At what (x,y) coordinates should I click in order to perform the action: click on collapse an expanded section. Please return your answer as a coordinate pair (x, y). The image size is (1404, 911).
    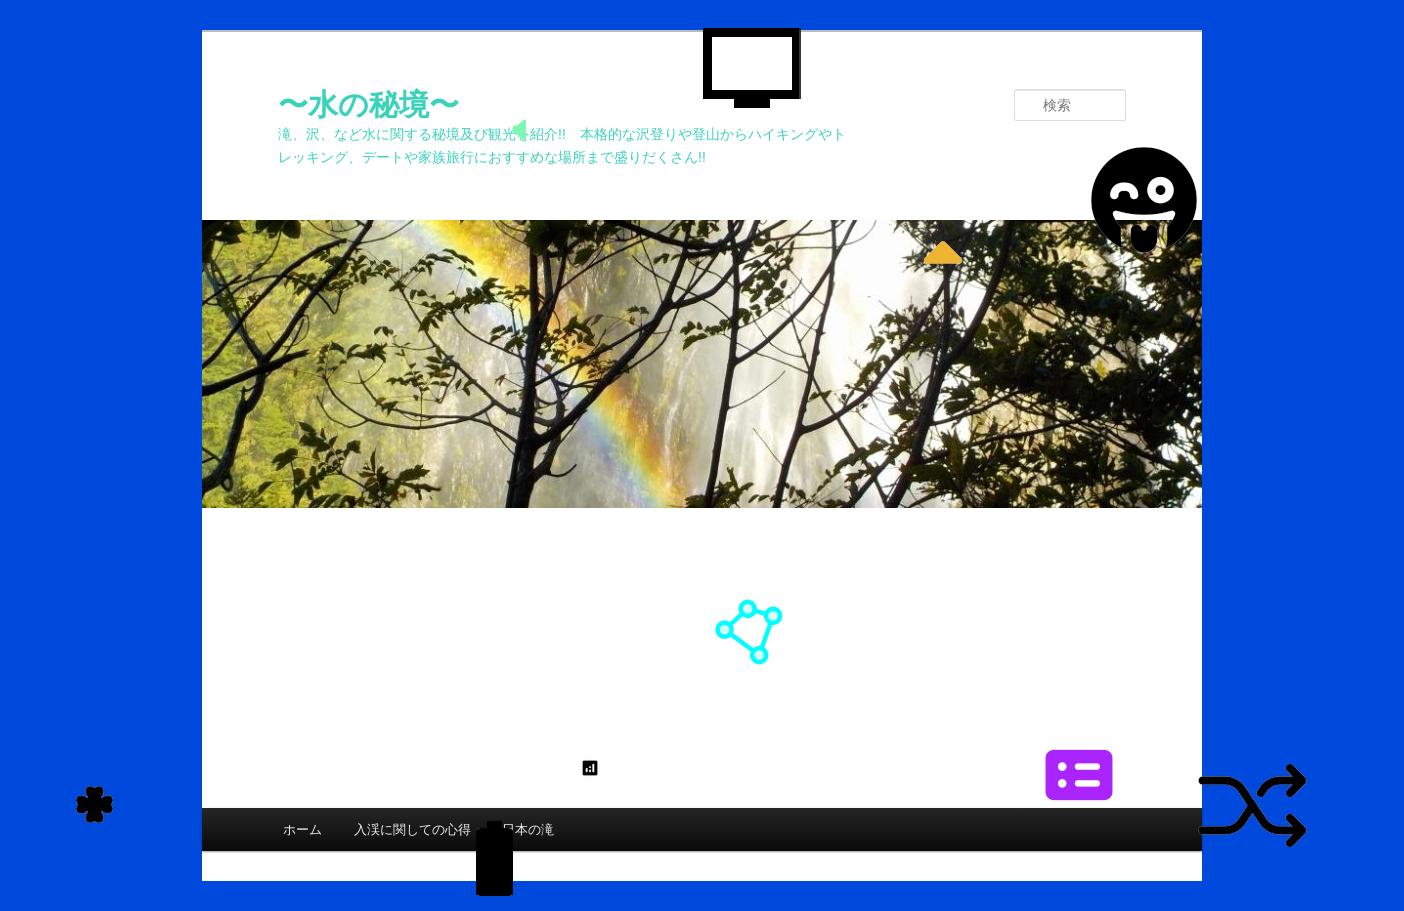
    Looking at the image, I should click on (943, 254).